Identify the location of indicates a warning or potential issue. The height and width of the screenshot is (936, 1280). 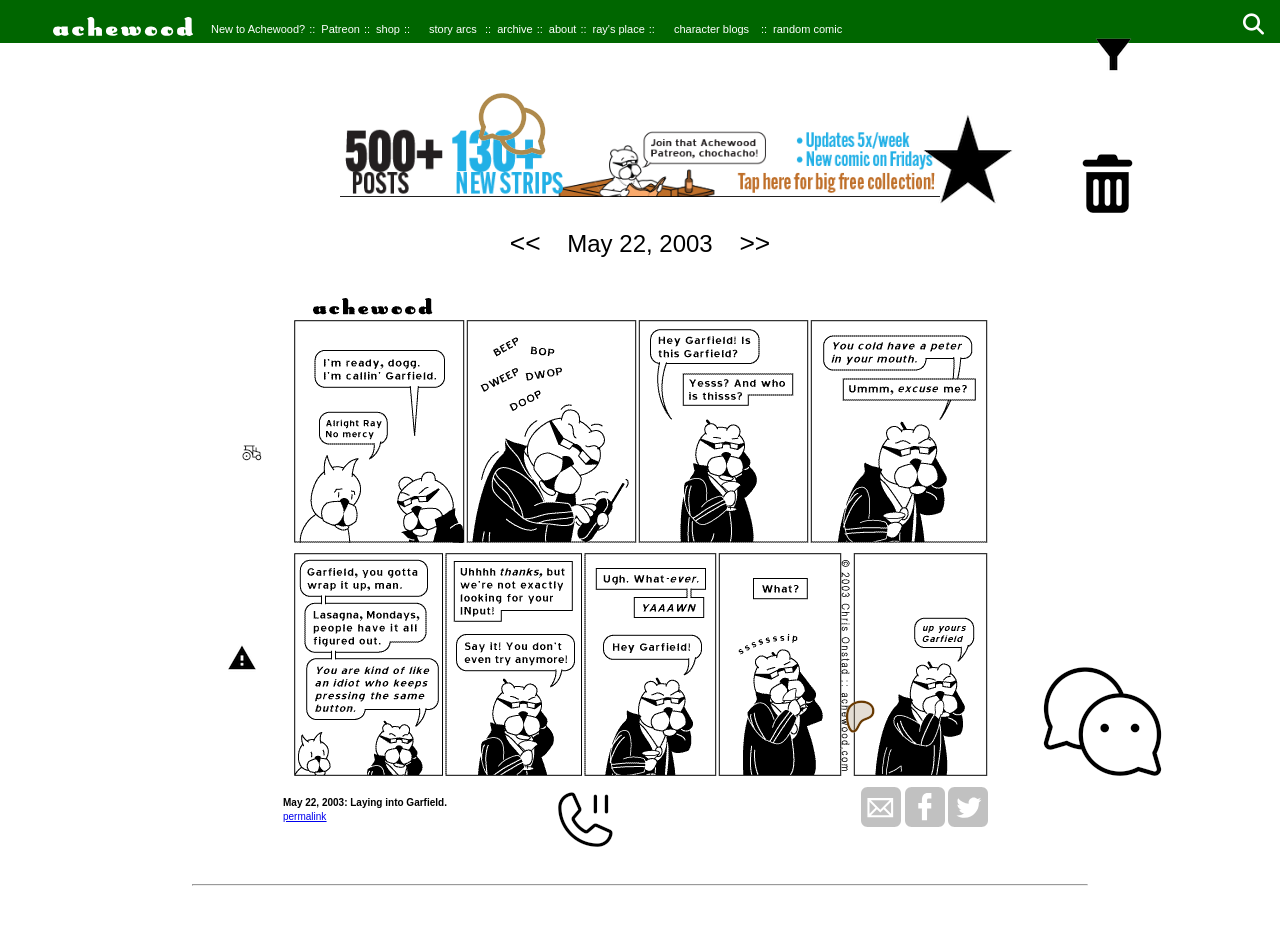
(242, 658).